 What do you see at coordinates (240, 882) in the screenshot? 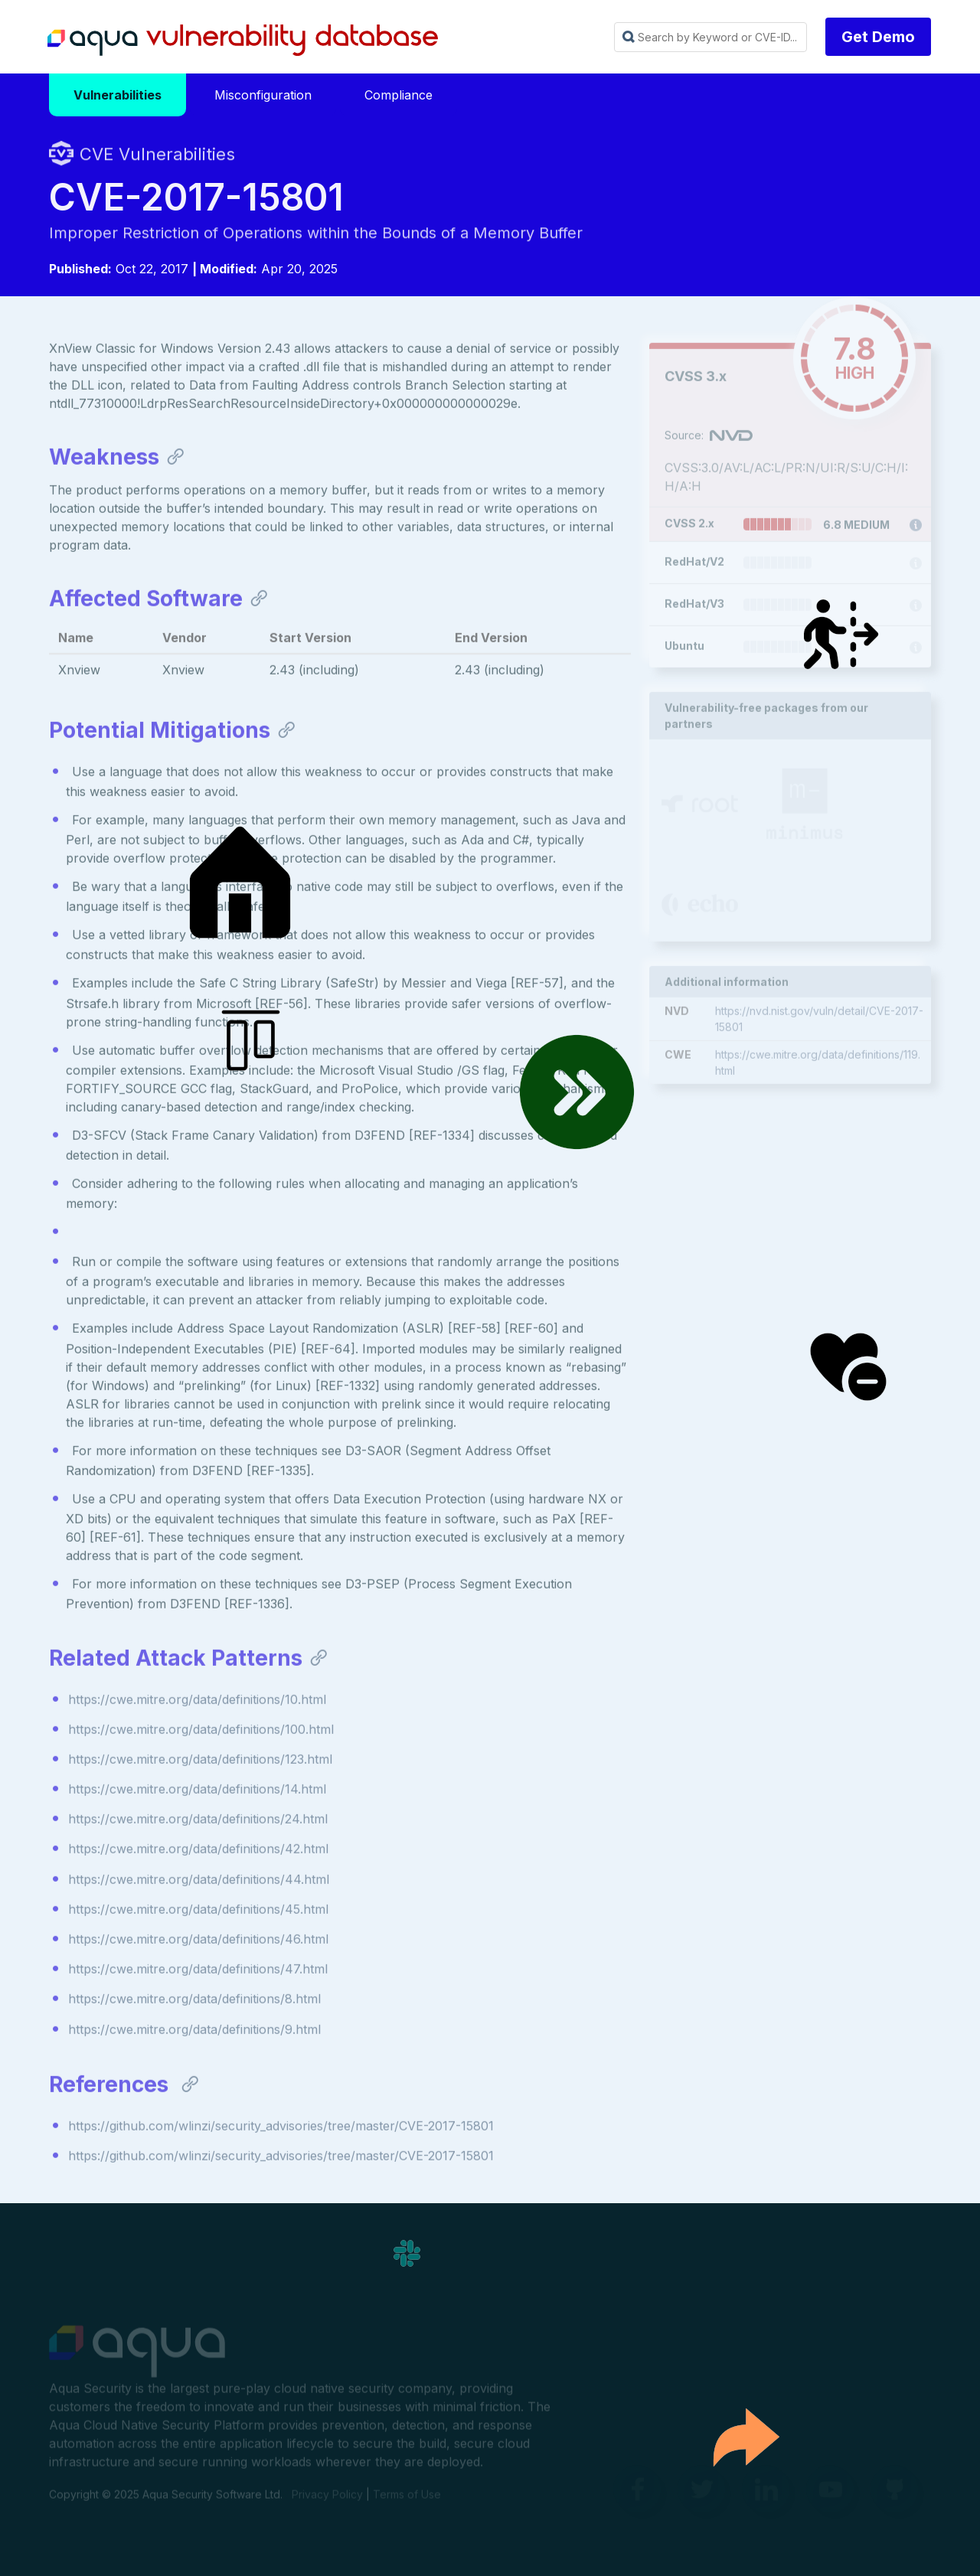
I see `navigate to home screen` at bounding box center [240, 882].